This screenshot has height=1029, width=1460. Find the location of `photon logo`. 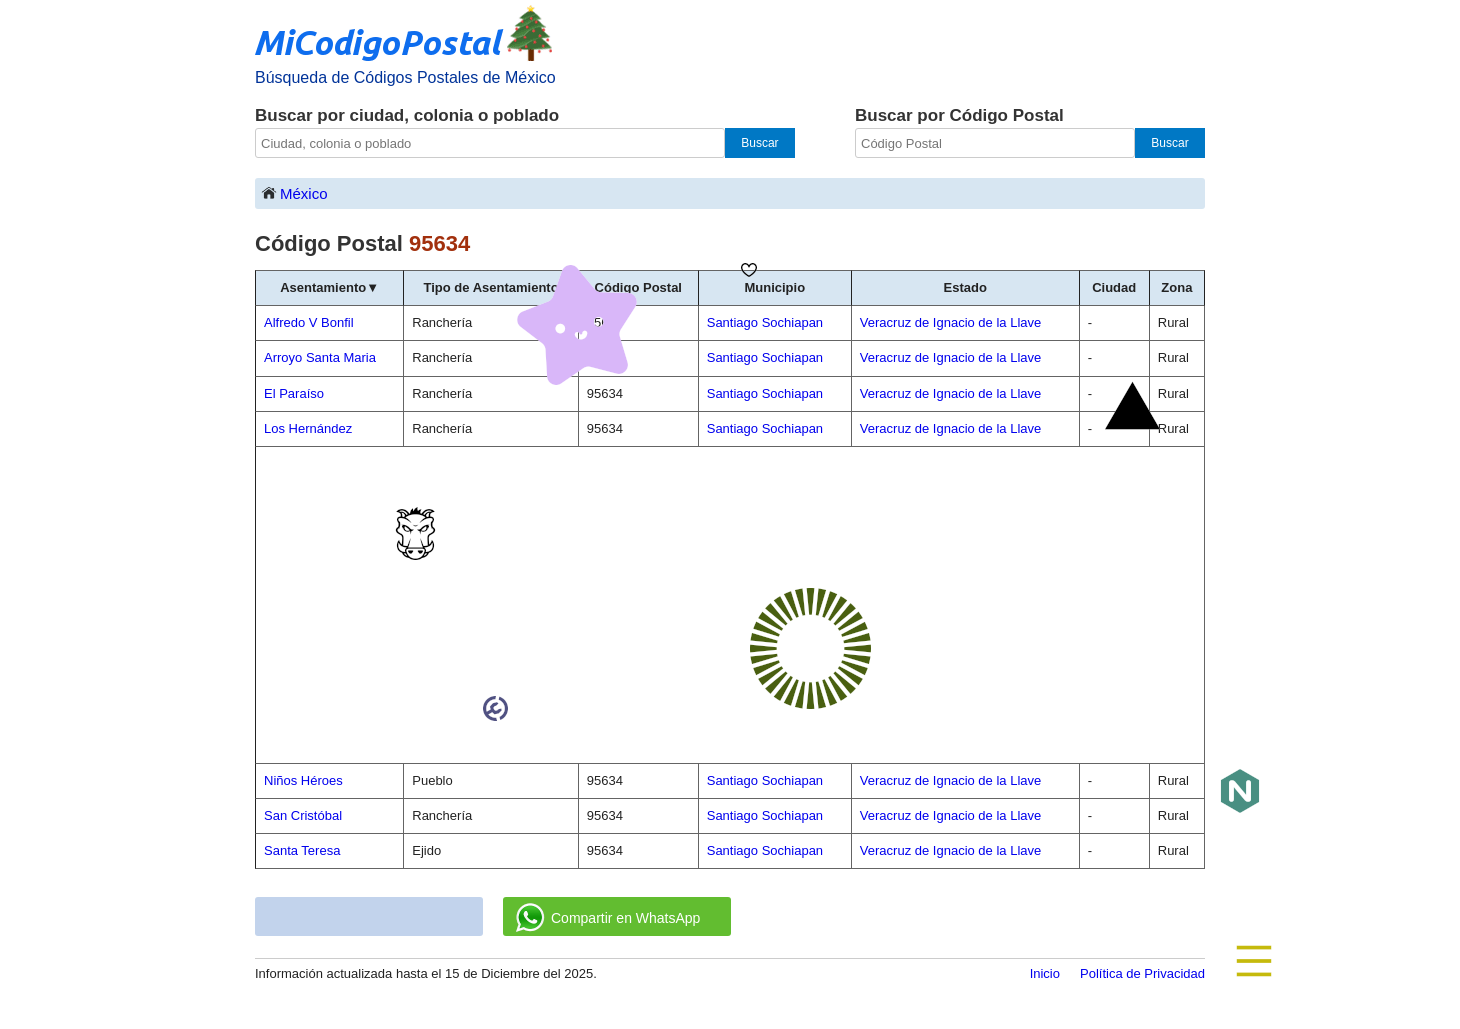

photon logo is located at coordinates (810, 648).